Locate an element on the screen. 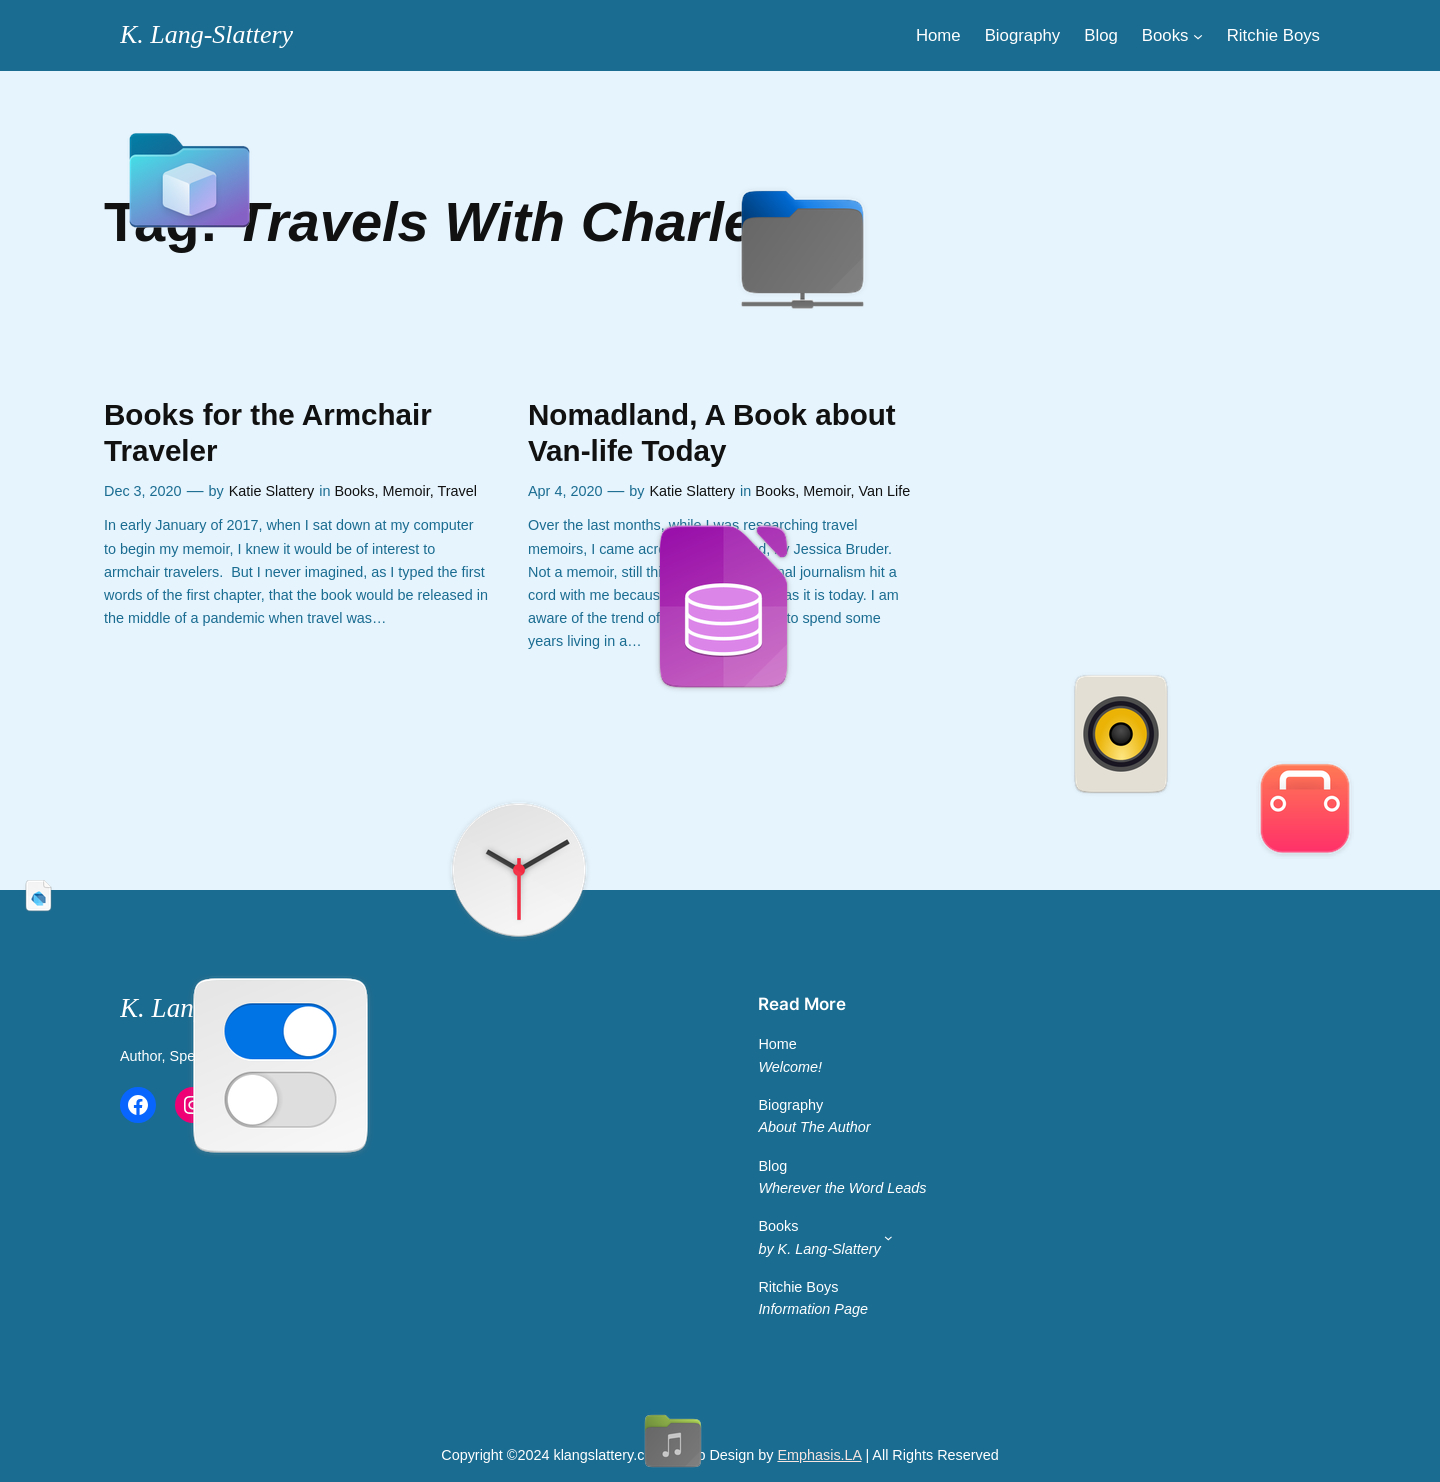 The width and height of the screenshot is (1440, 1482). open libreoffice base database application is located at coordinates (723, 606).